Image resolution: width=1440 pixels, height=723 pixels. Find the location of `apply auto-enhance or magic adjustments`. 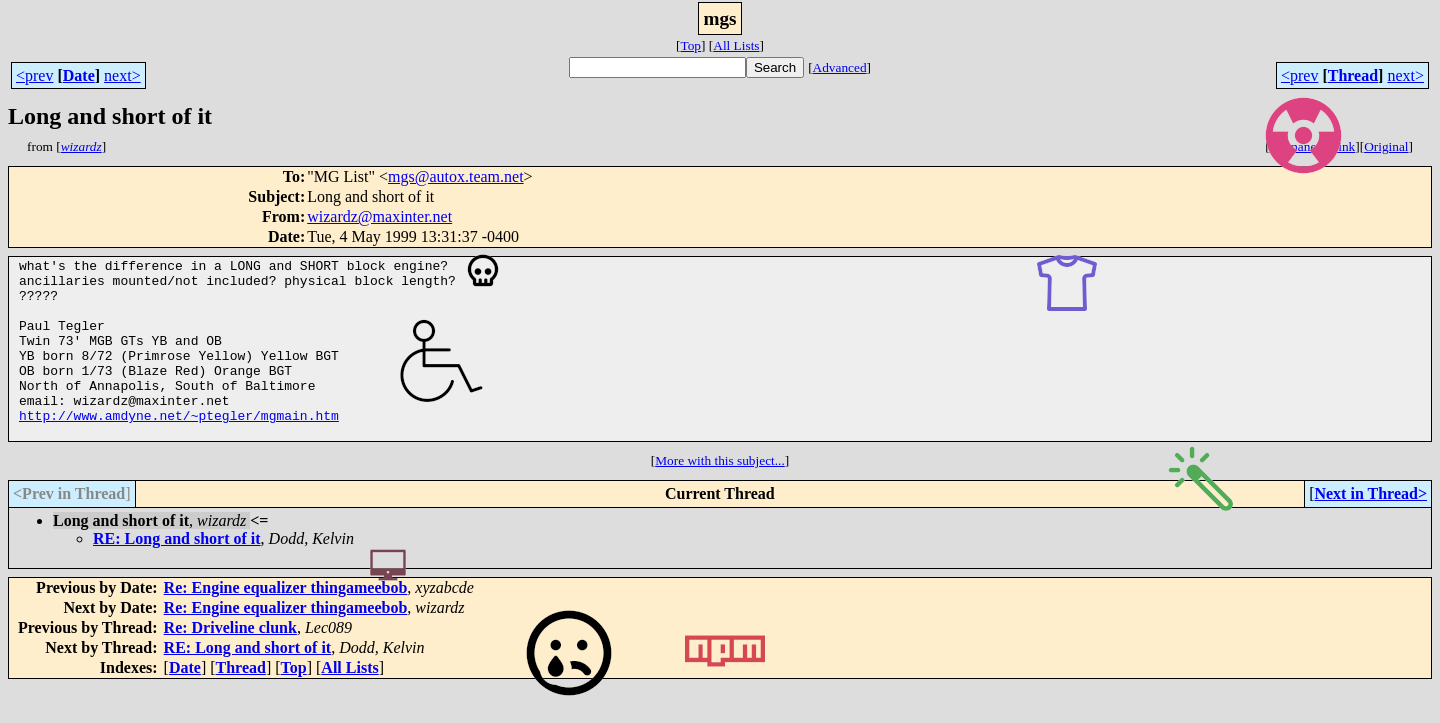

apply auto-enhance or magic adjustments is located at coordinates (1201, 479).